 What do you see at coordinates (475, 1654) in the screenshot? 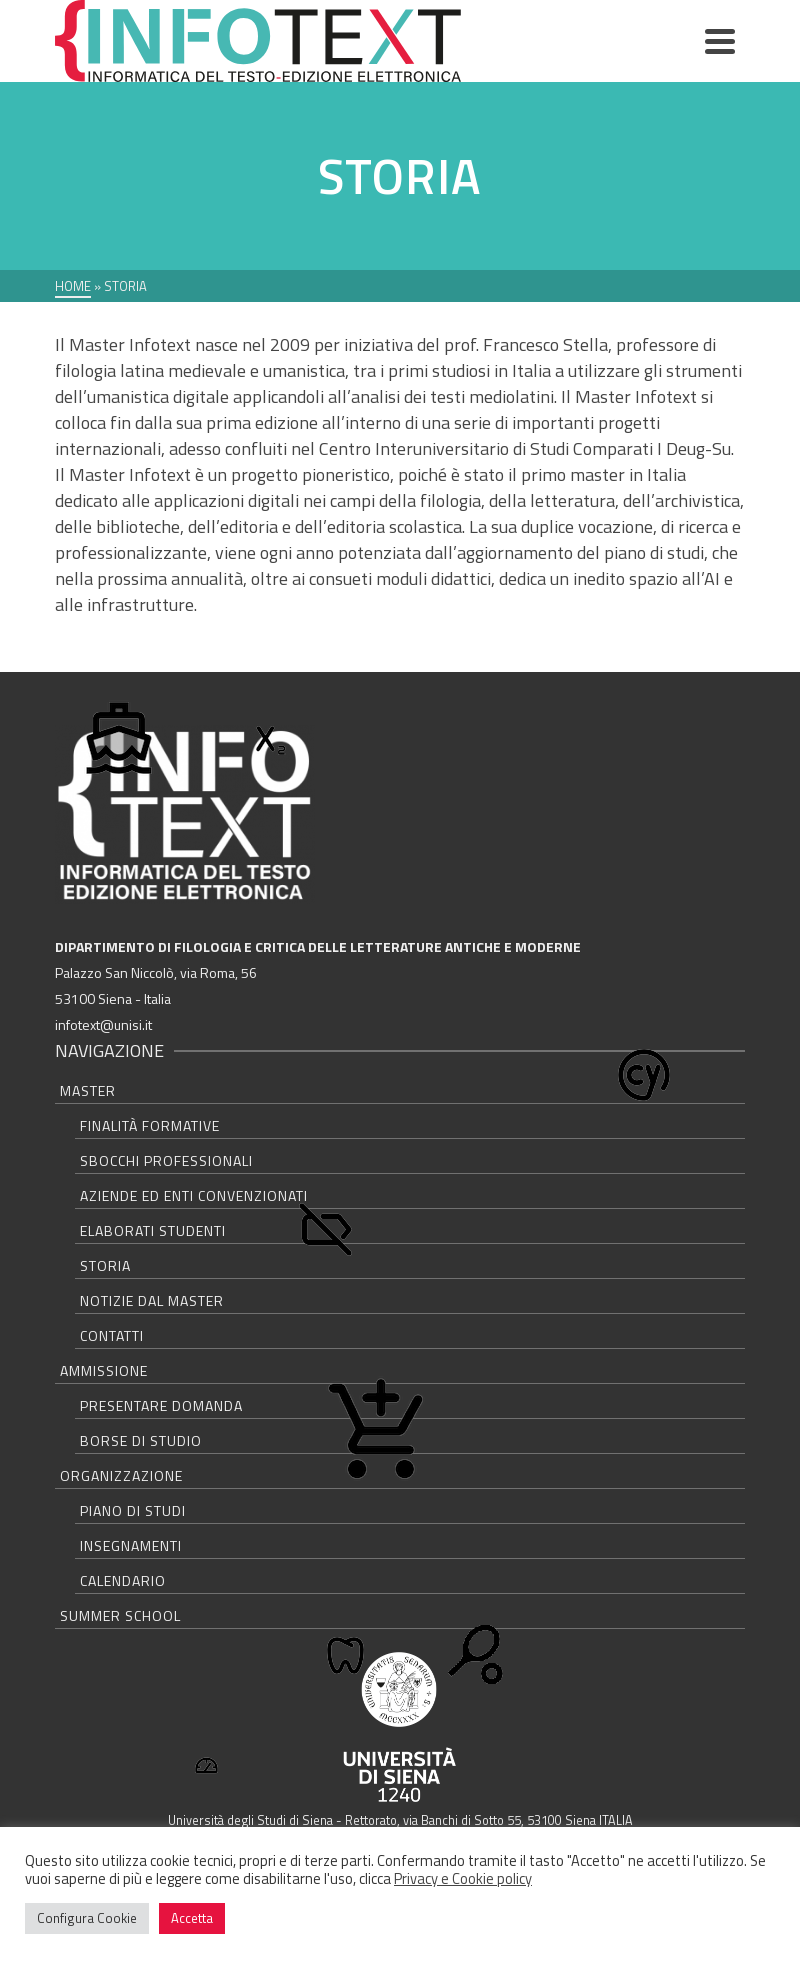
I see `access tennis or racket sports content` at bounding box center [475, 1654].